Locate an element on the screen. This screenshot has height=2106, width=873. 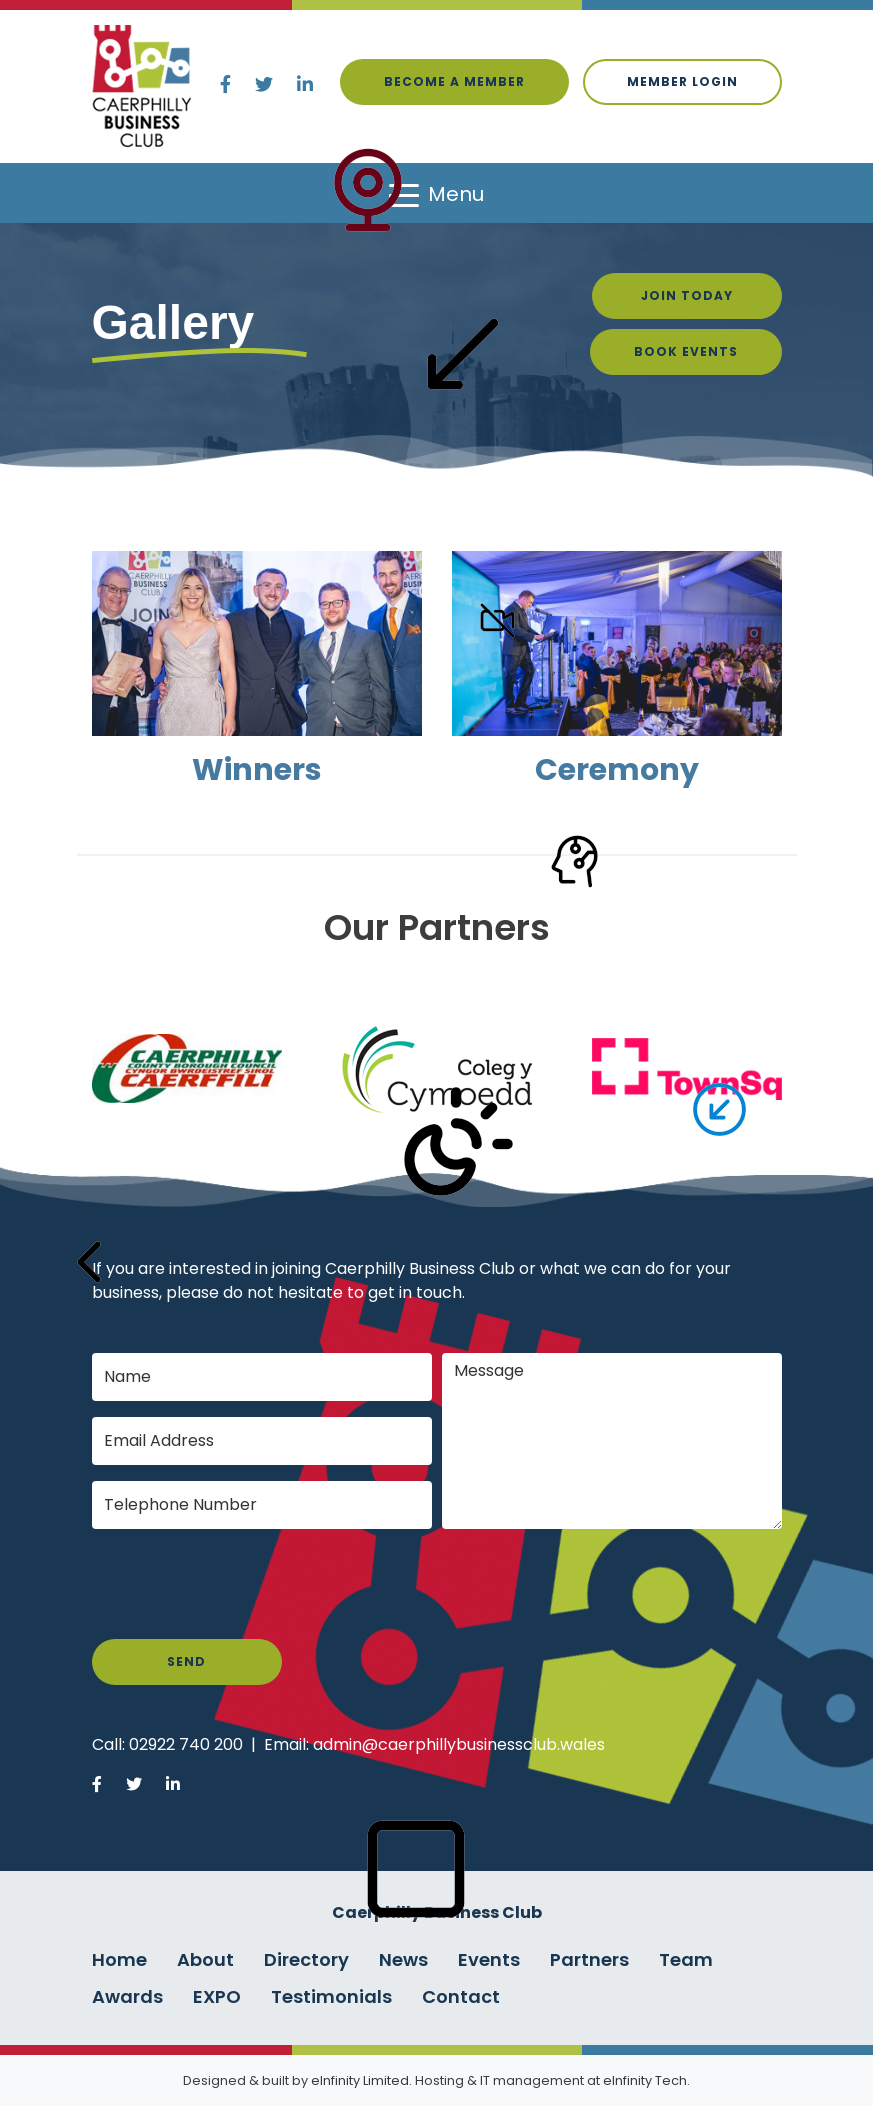
go back to the previous screen is located at coordinates (89, 1262).